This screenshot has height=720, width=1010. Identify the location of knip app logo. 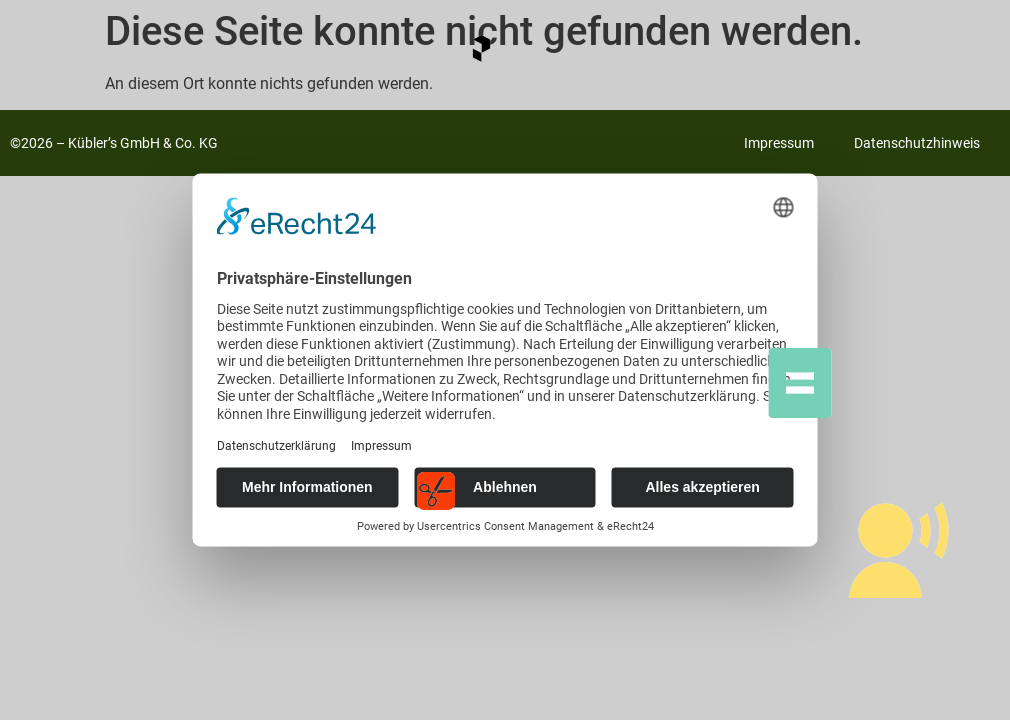
(436, 491).